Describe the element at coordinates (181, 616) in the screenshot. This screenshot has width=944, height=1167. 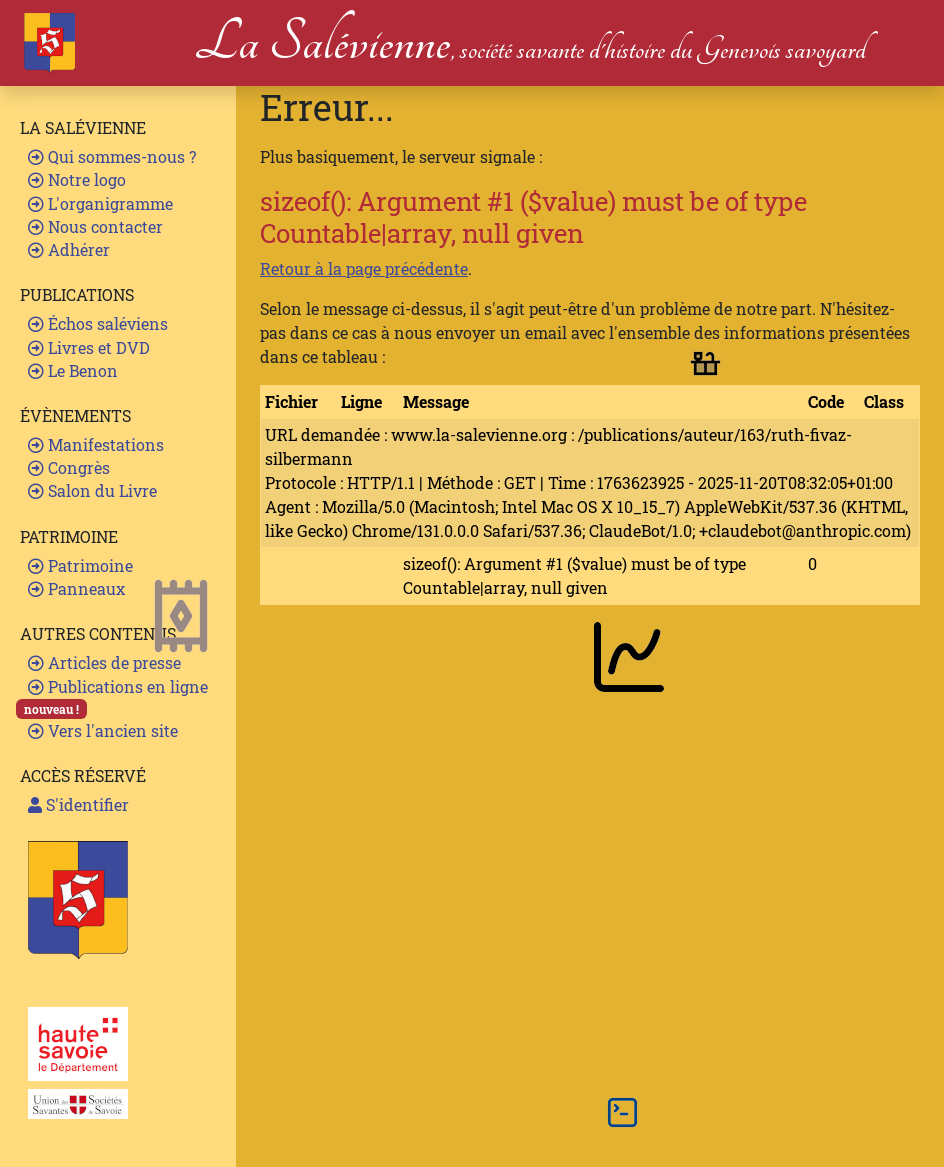
I see `view or manage home decor items` at that location.